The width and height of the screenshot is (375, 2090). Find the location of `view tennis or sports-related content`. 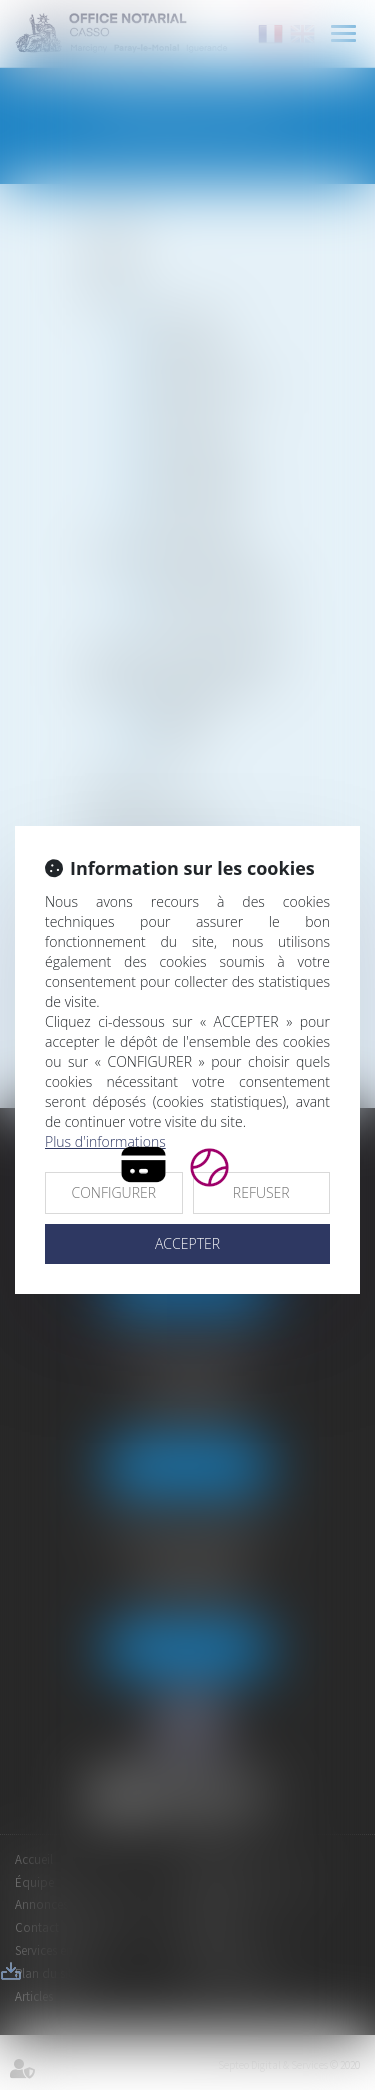

view tennis or sports-related content is located at coordinates (209, 1167).